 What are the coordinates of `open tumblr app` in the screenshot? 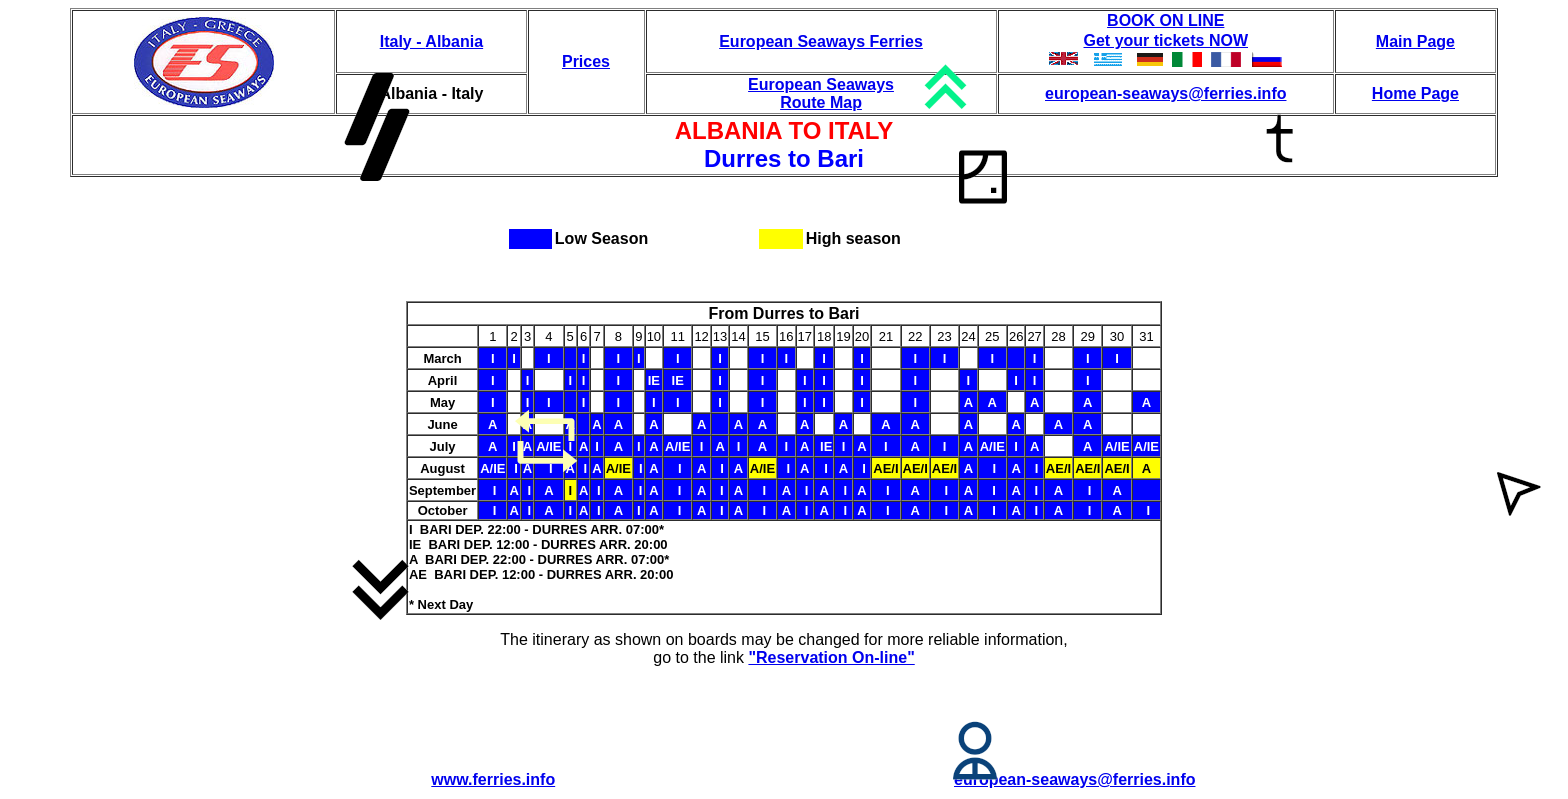 It's located at (1278, 138).